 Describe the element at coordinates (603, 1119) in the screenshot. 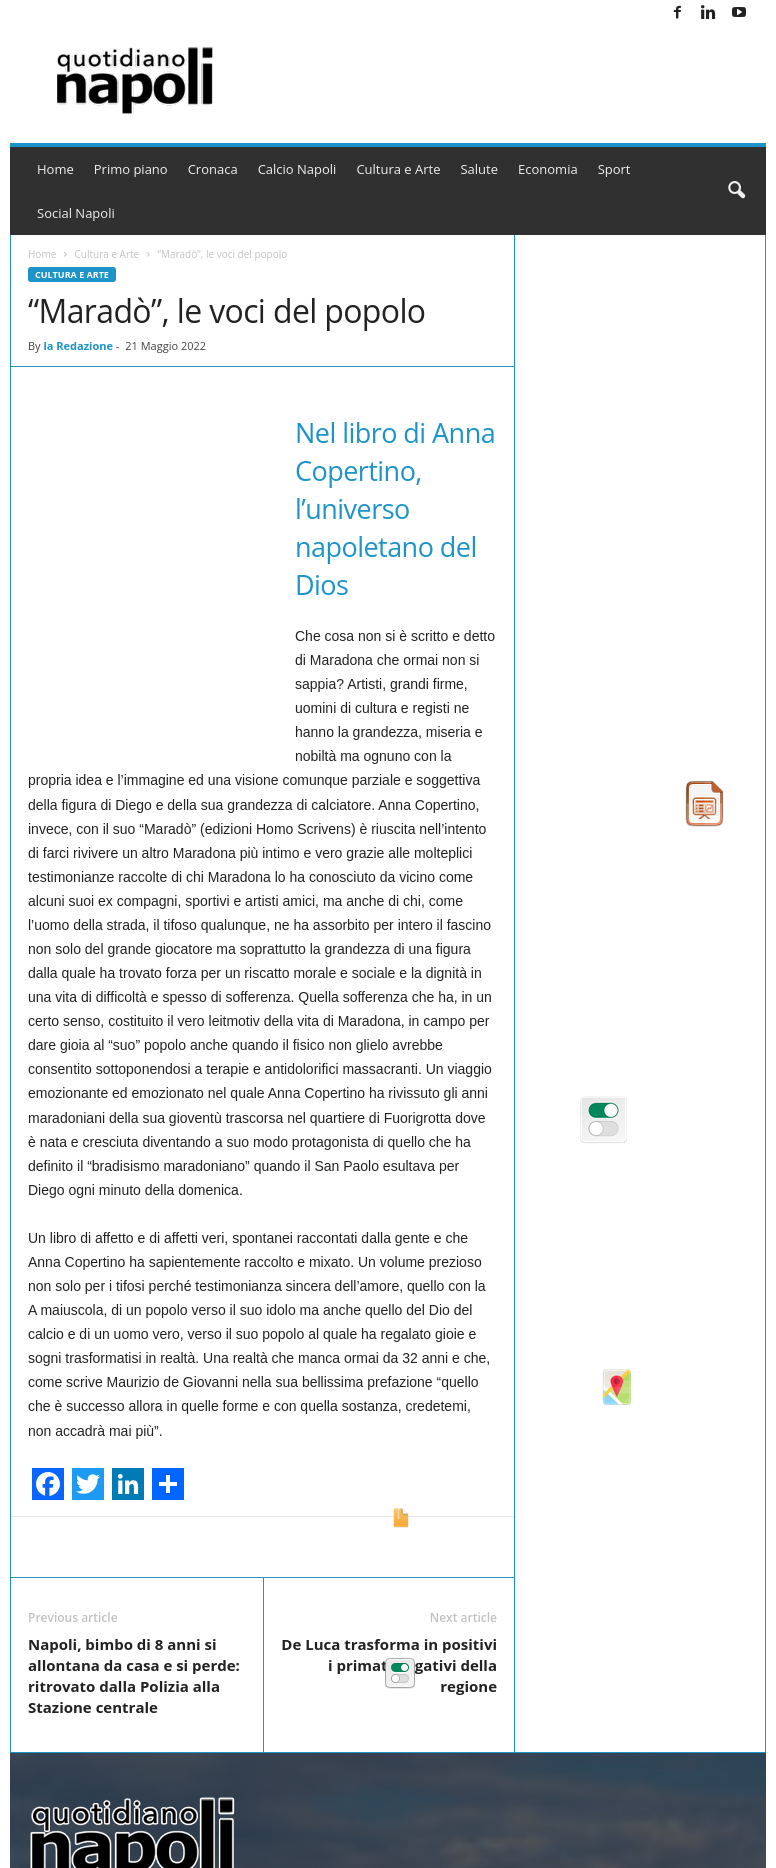

I see `open system tweaks or customization settings` at that location.